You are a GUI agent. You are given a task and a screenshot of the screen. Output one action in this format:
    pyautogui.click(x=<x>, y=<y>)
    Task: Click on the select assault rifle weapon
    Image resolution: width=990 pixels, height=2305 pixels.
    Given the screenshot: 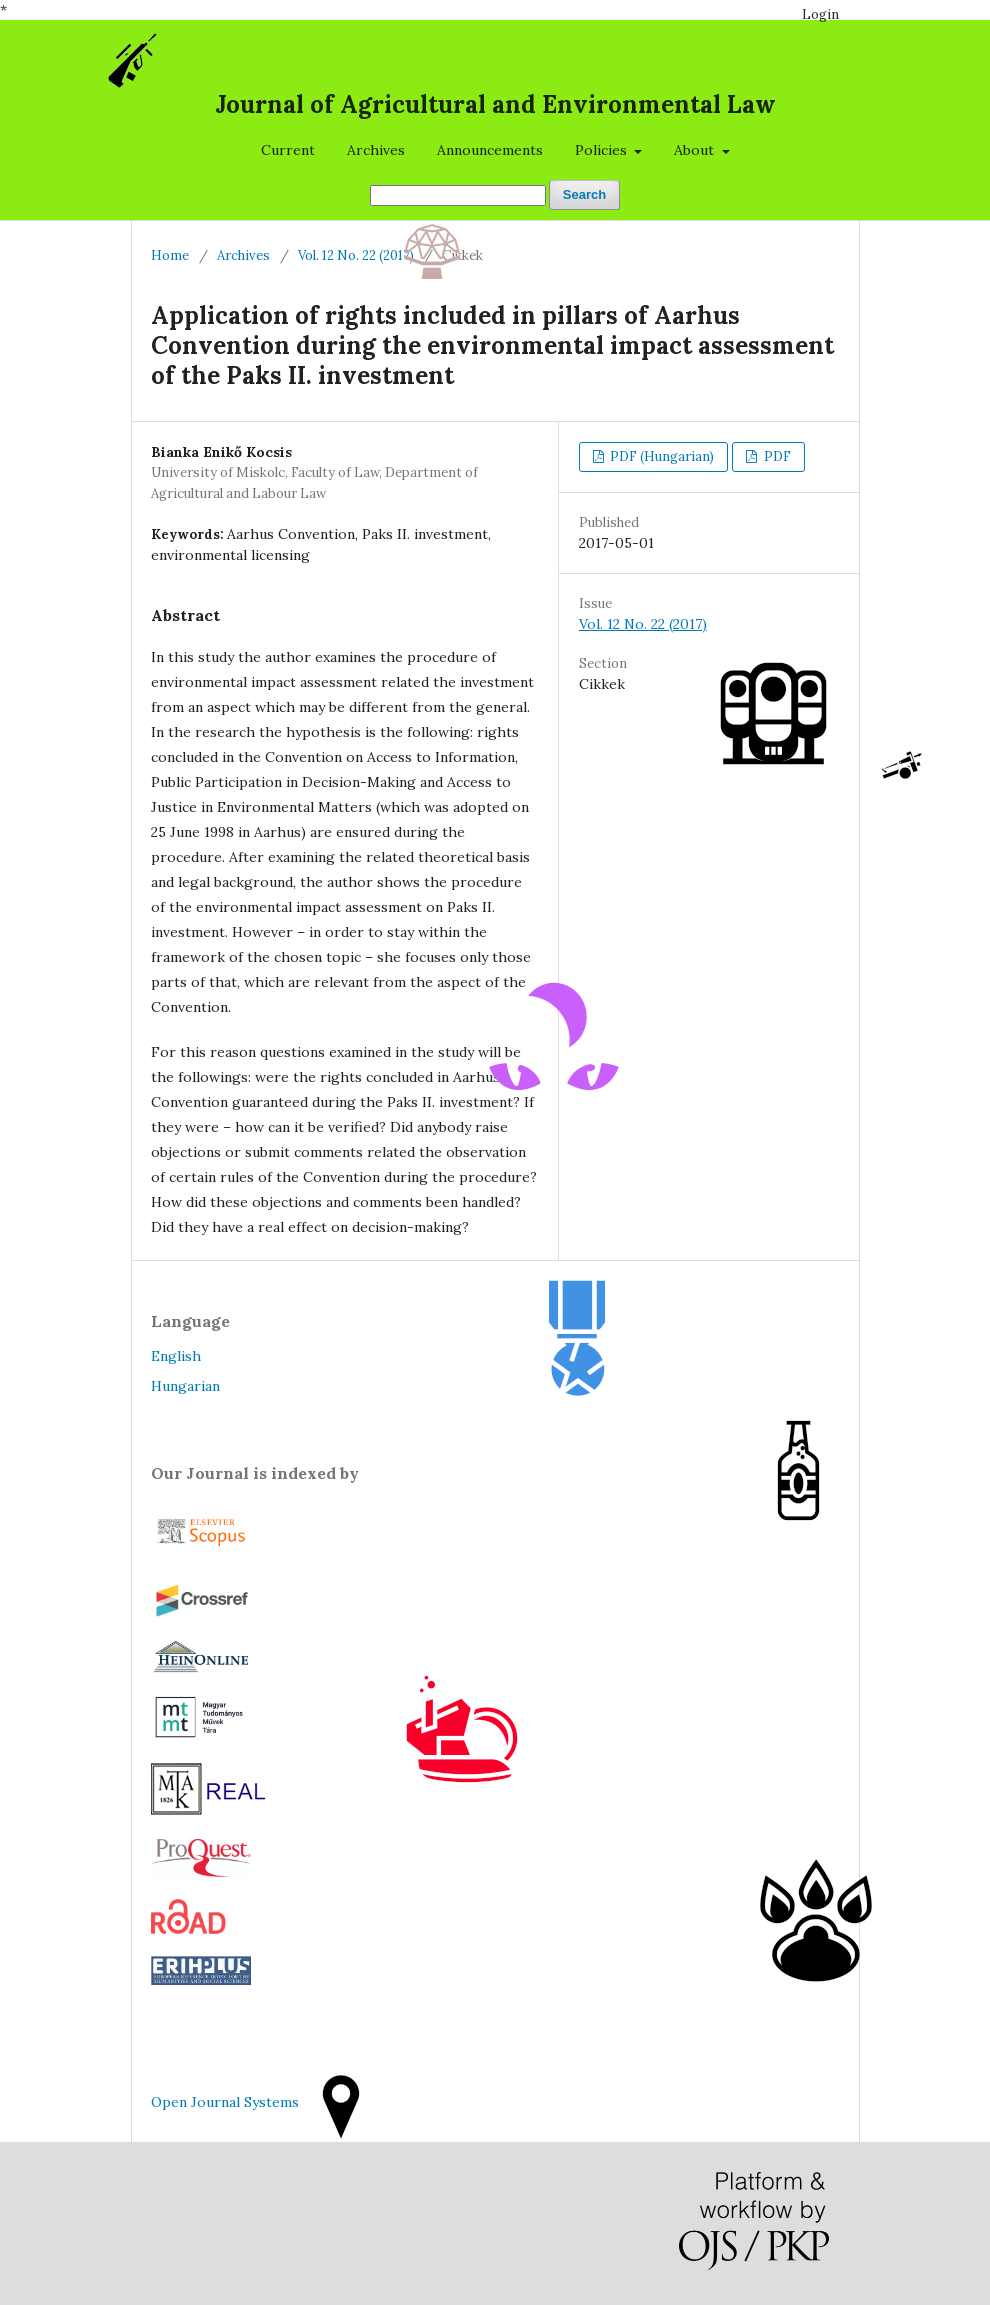 What is the action you would take?
    pyautogui.click(x=132, y=60)
    